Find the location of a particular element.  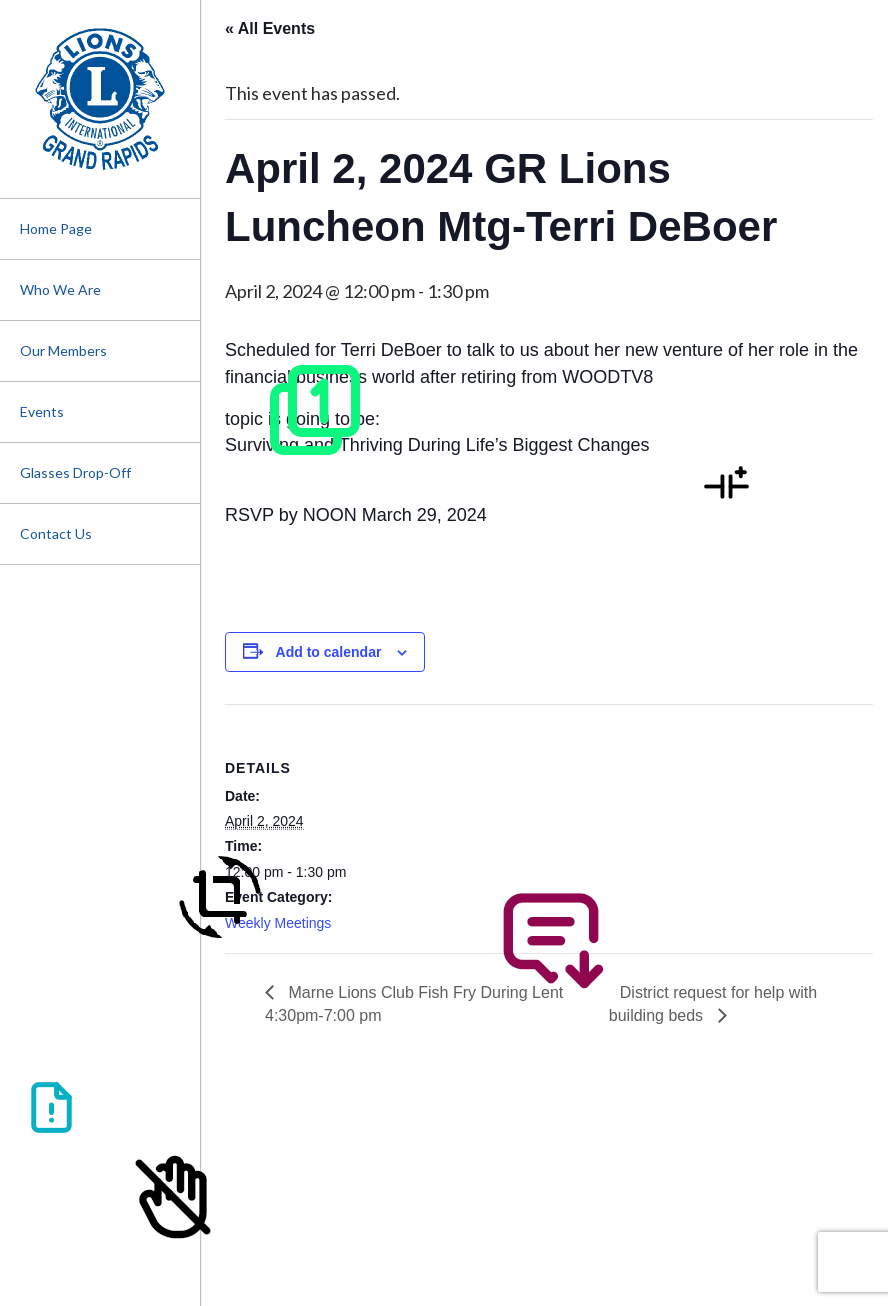

view first item in a collection is located at coordinates (315, 410).